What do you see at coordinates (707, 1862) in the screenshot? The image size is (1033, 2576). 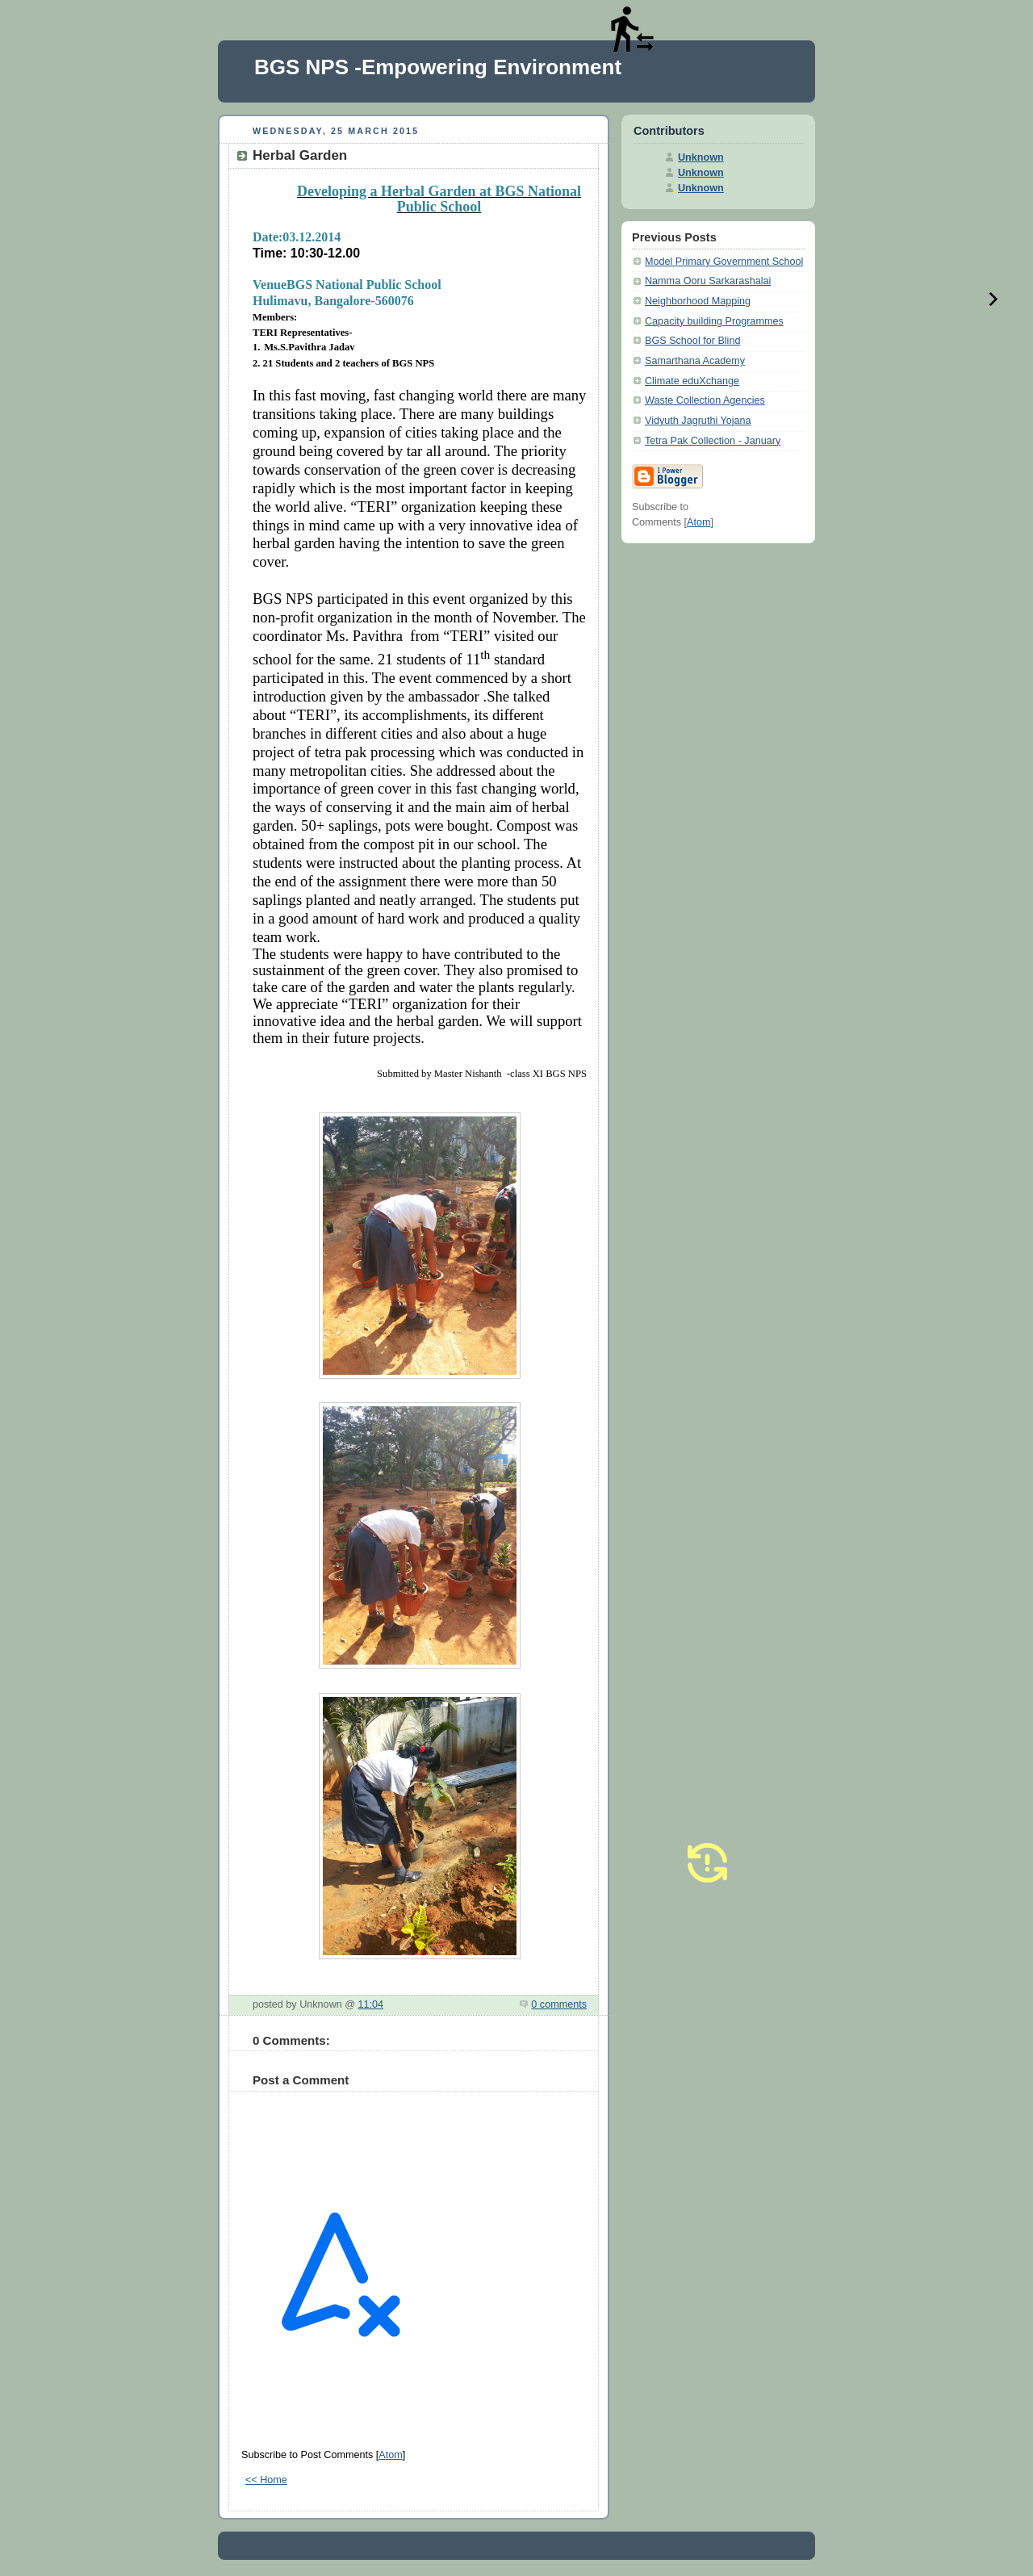 I see `refresh required with warning or alert` at bounding box center [707, 1862].